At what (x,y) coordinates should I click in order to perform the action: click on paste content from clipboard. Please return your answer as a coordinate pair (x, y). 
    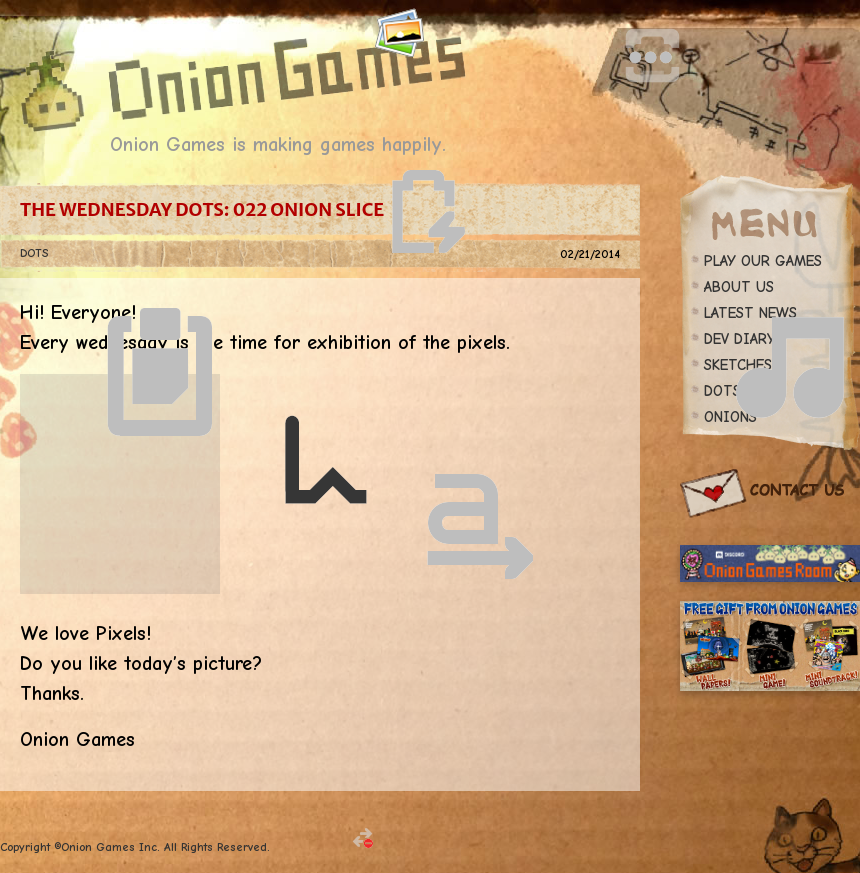
    Looking at the image, I should click on (164, 372).